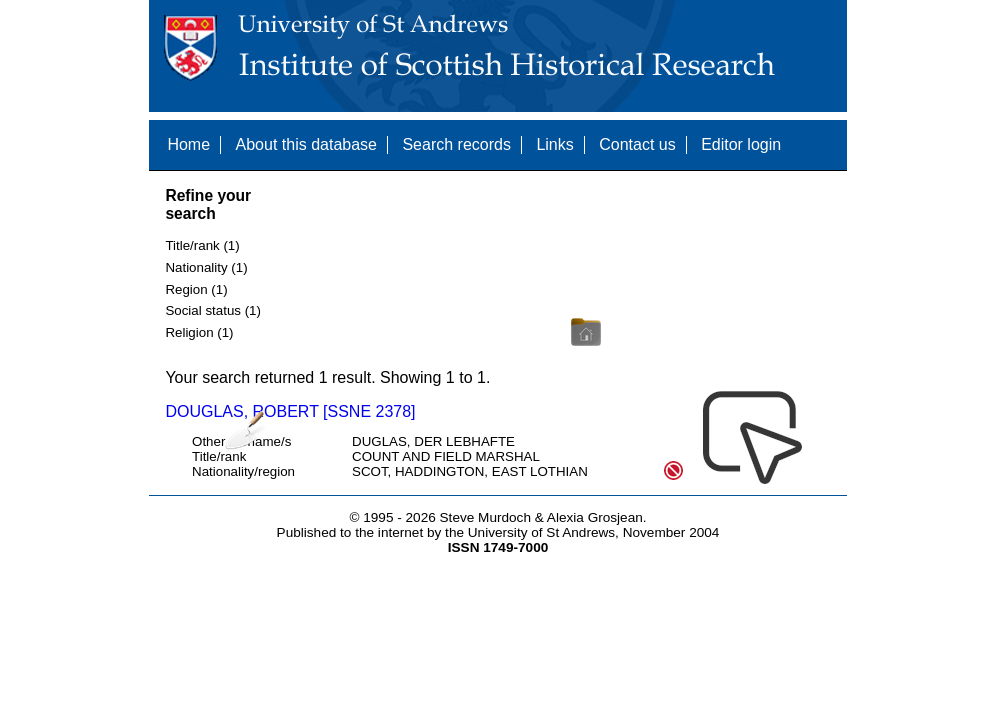 This screenshot has width=996, height=720. I want to click on access pointer and cursor accessibility settings, so click(752, 434).